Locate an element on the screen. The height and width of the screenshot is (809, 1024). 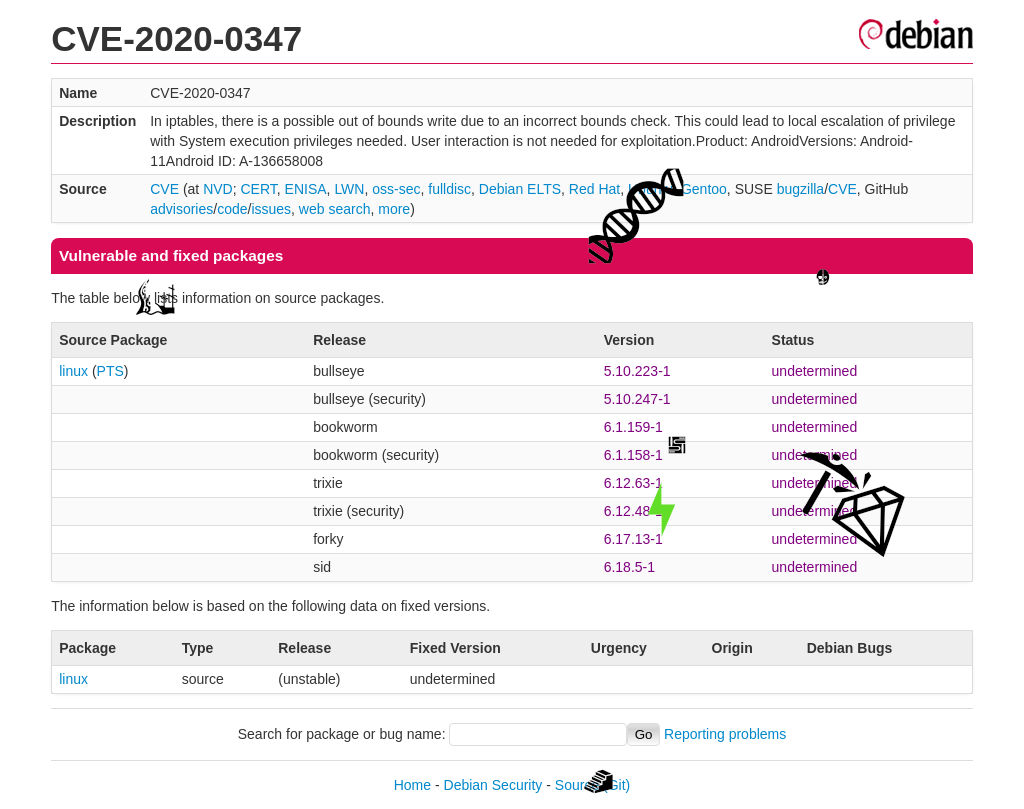
navigate between levels or floors is located at coordinates (598, 781).